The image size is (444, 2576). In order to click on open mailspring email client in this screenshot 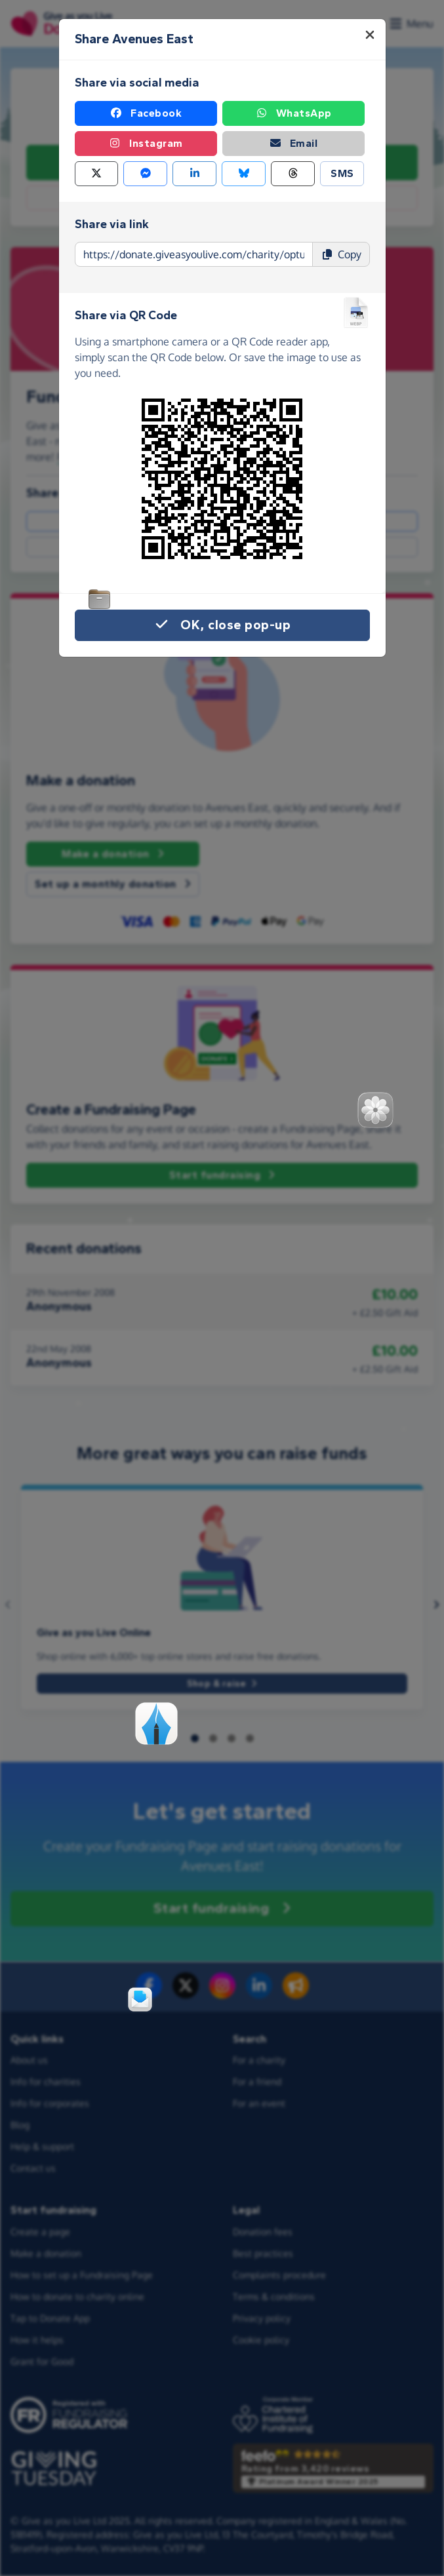, I will do `click(140, 1999)`.